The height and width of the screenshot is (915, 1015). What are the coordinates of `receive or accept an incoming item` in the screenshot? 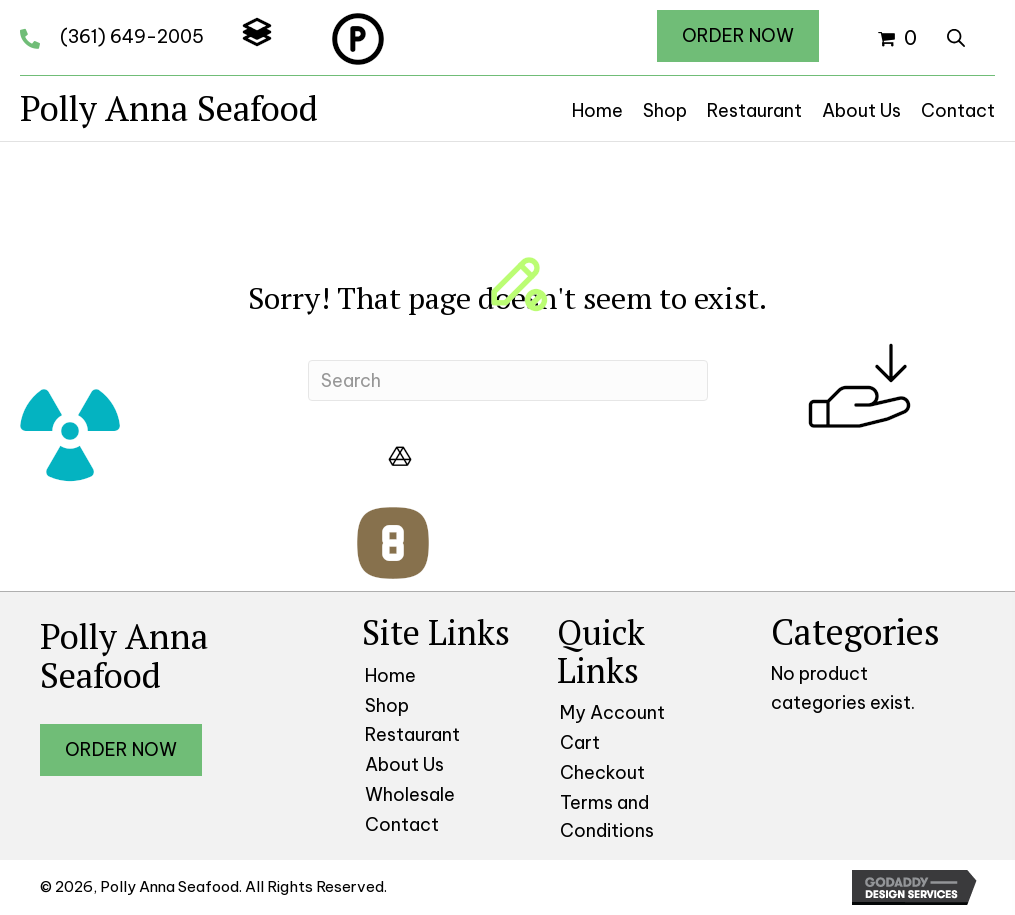 It's located at (863, 391).